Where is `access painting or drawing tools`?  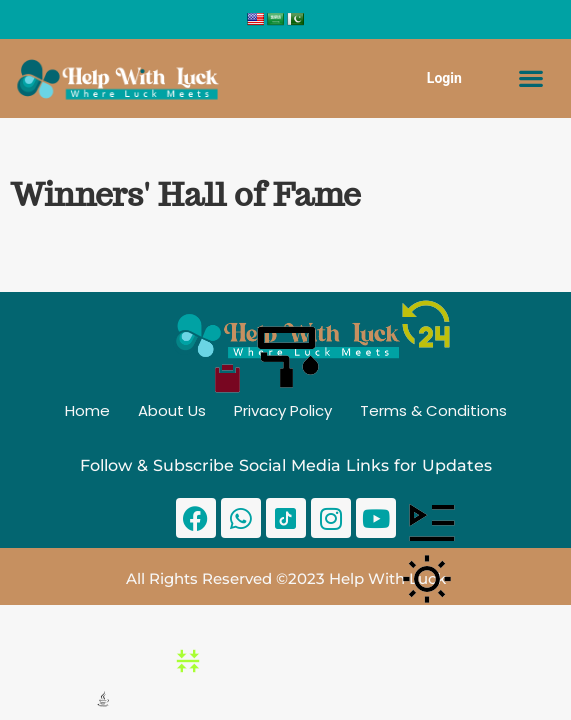 access painting or drawing tools is located at coordinates (286, 355).